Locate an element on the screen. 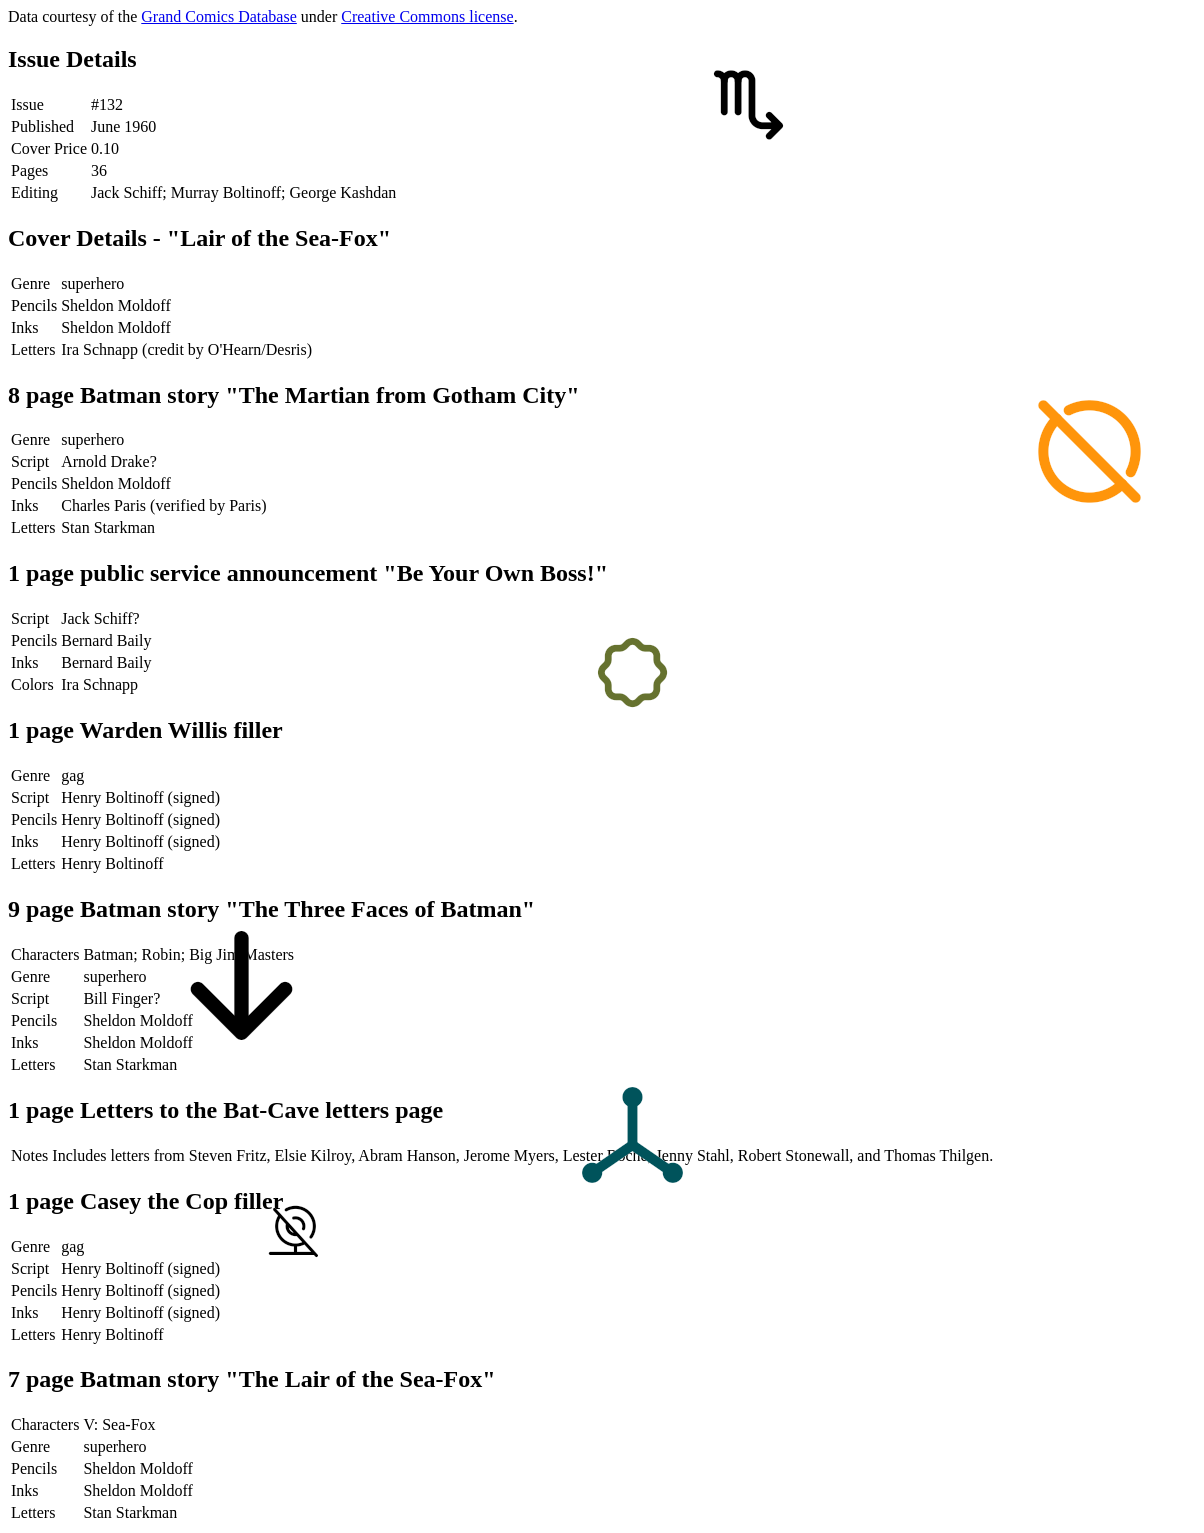  indicates an achievement or badge earned is located at coordinates (632, 672).